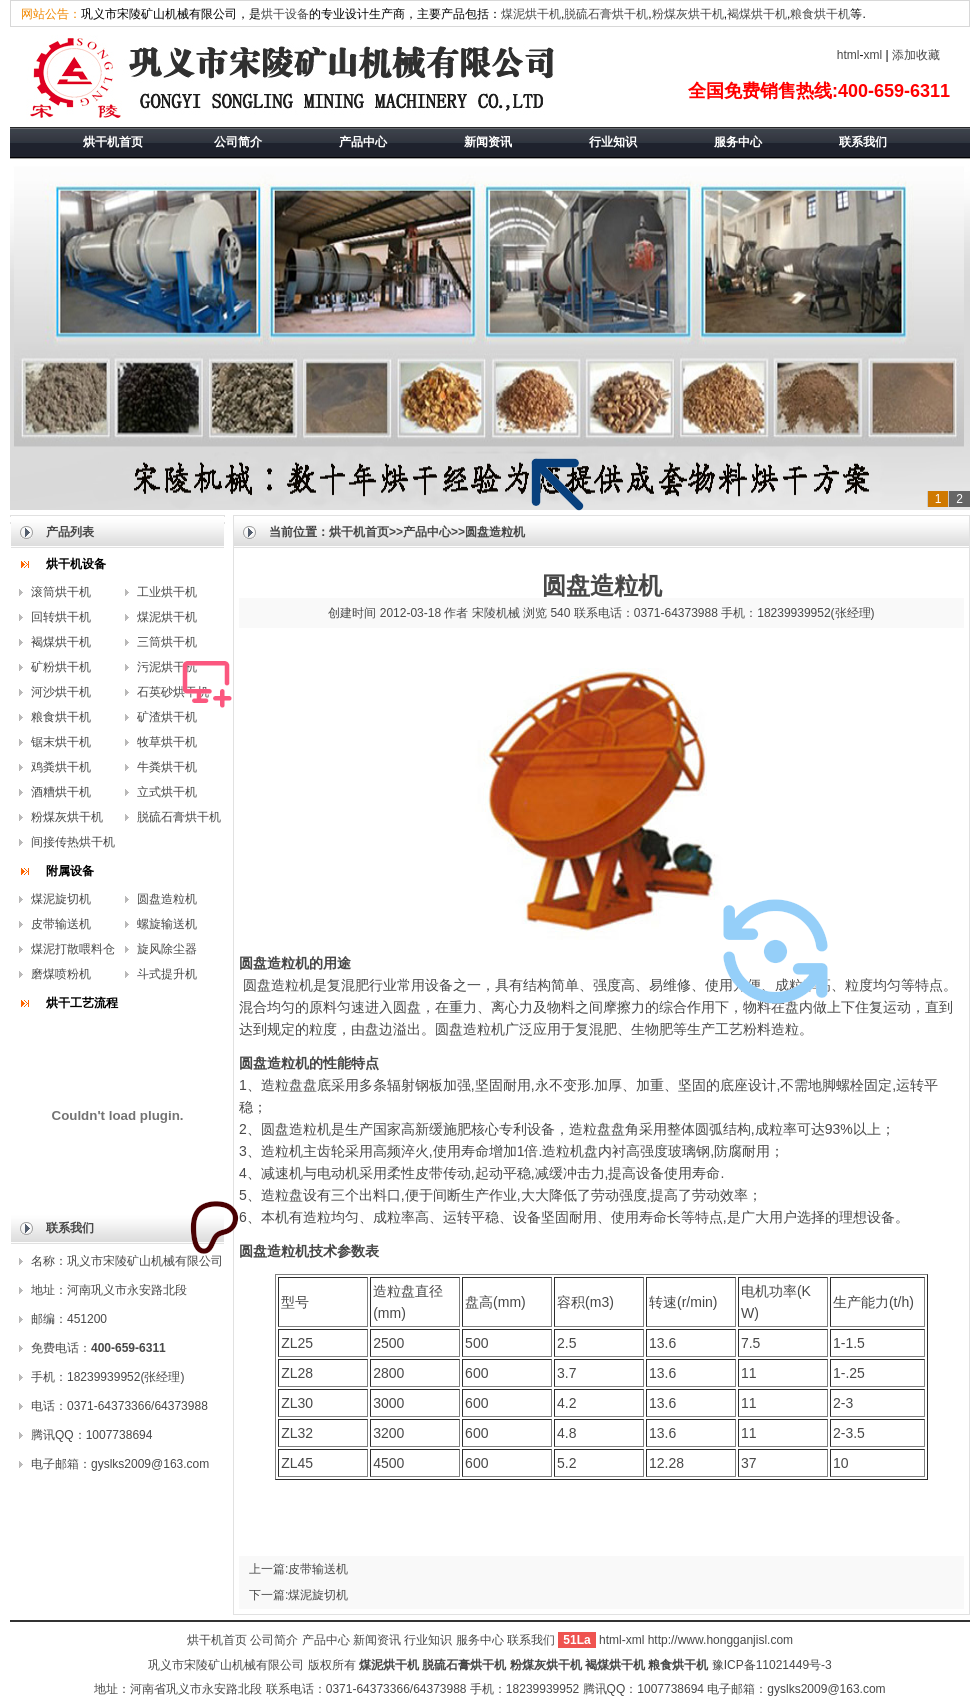 Image resolution: width=980 pixels, height=1701 pixels. Describe the element at coordinates (206, 682) in the screenshot. I see `add a new desktop or monitor` at that location.